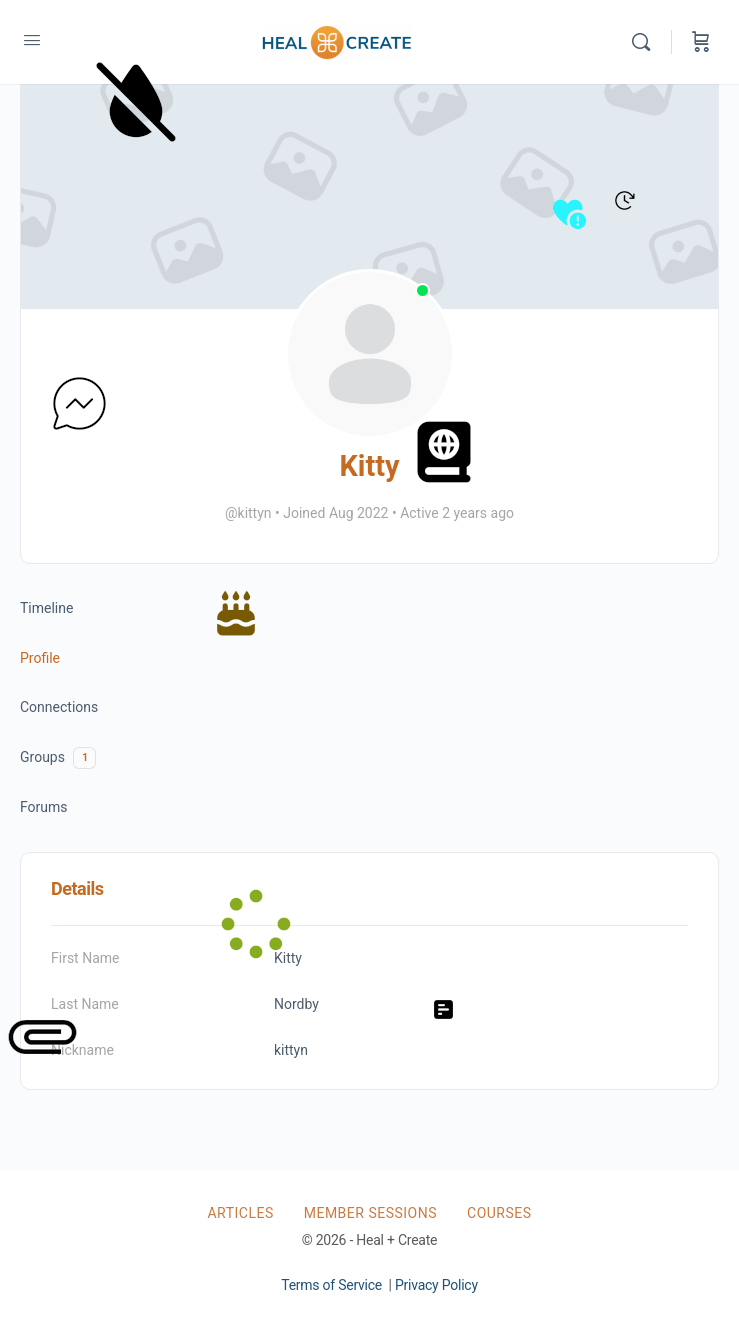 The height and width of the screenshot is (1326, 739). What do you see at coordinates (624, 200) in the screenshot?
I see `restore to a previous version` at bounding box center [624, 200].